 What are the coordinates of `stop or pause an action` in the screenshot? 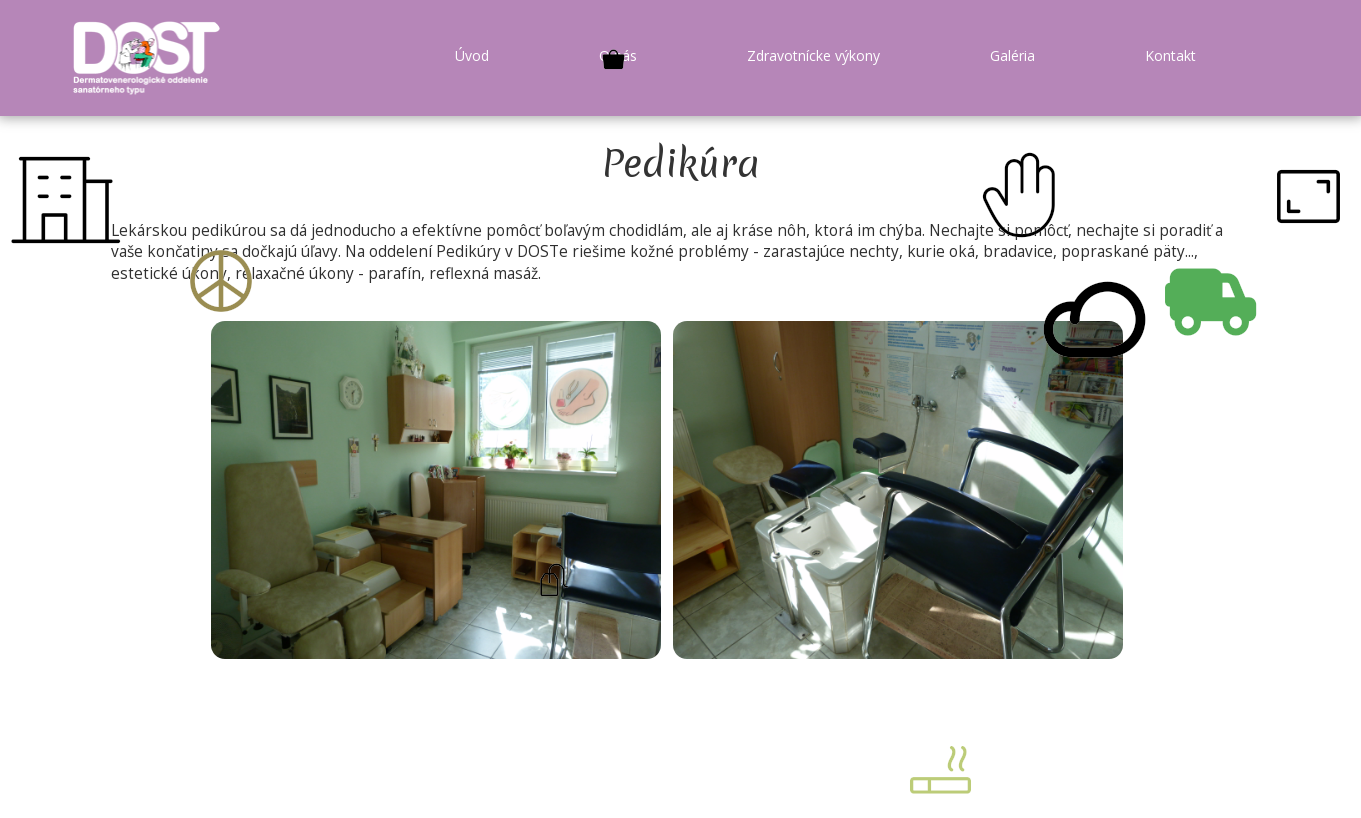 It's located at (1022, 195).